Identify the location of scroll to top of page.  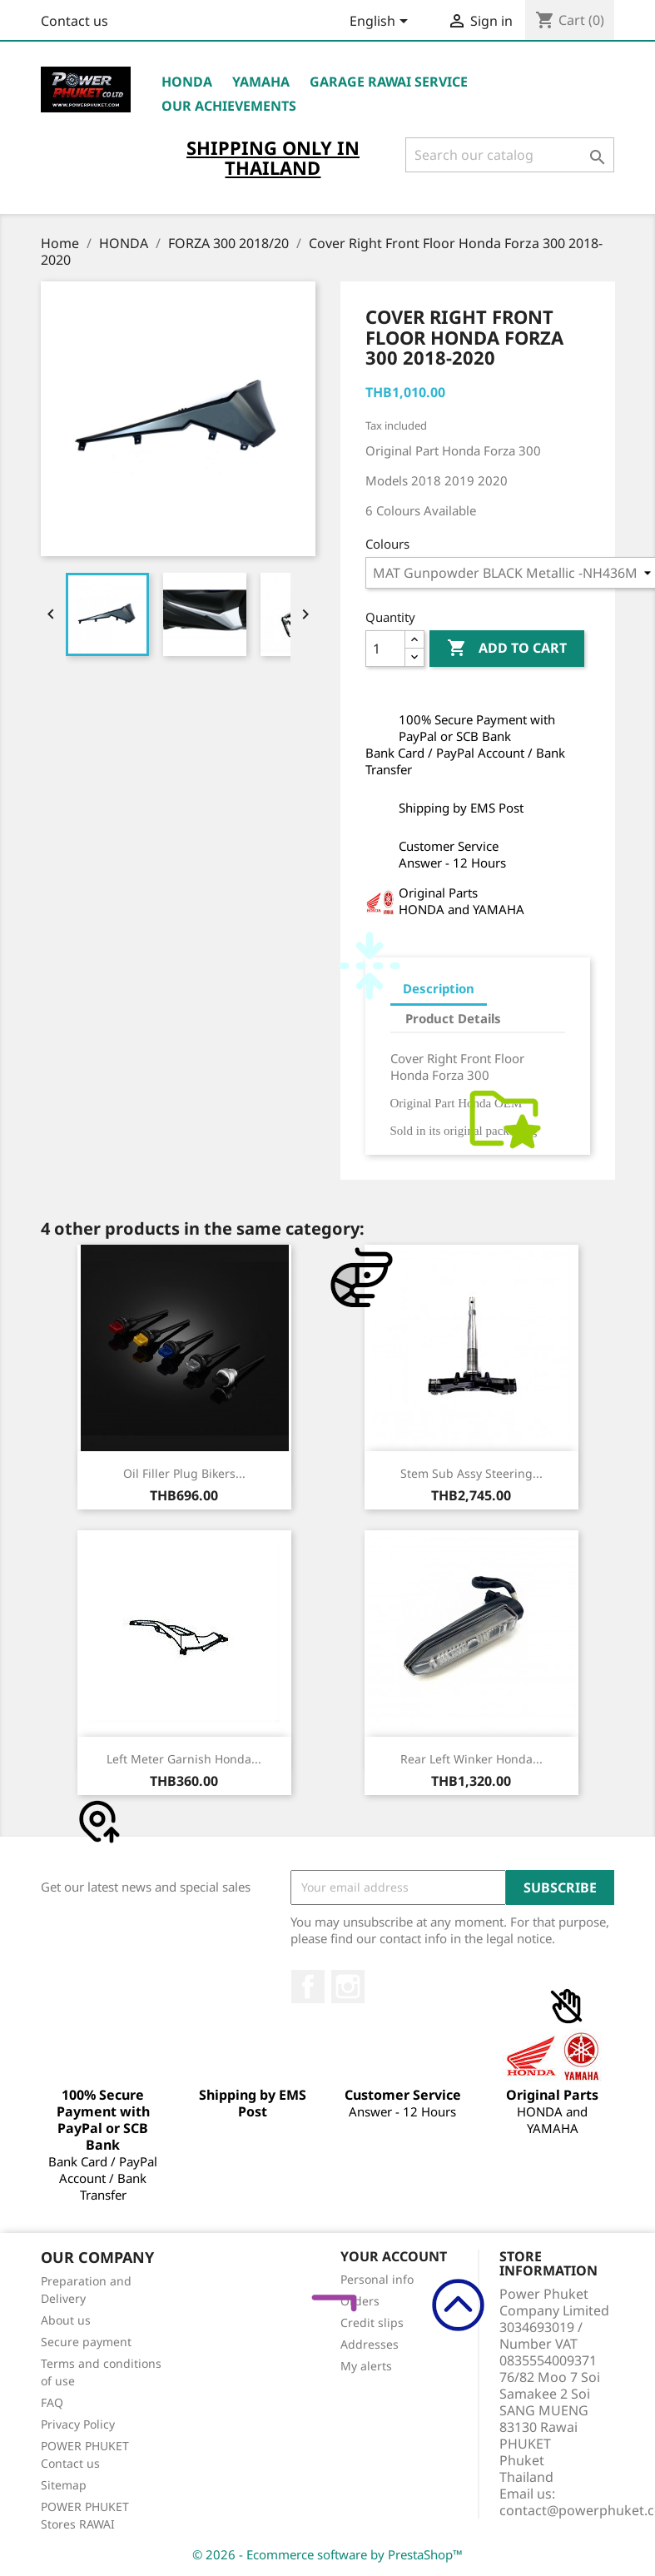
(458, 2305).